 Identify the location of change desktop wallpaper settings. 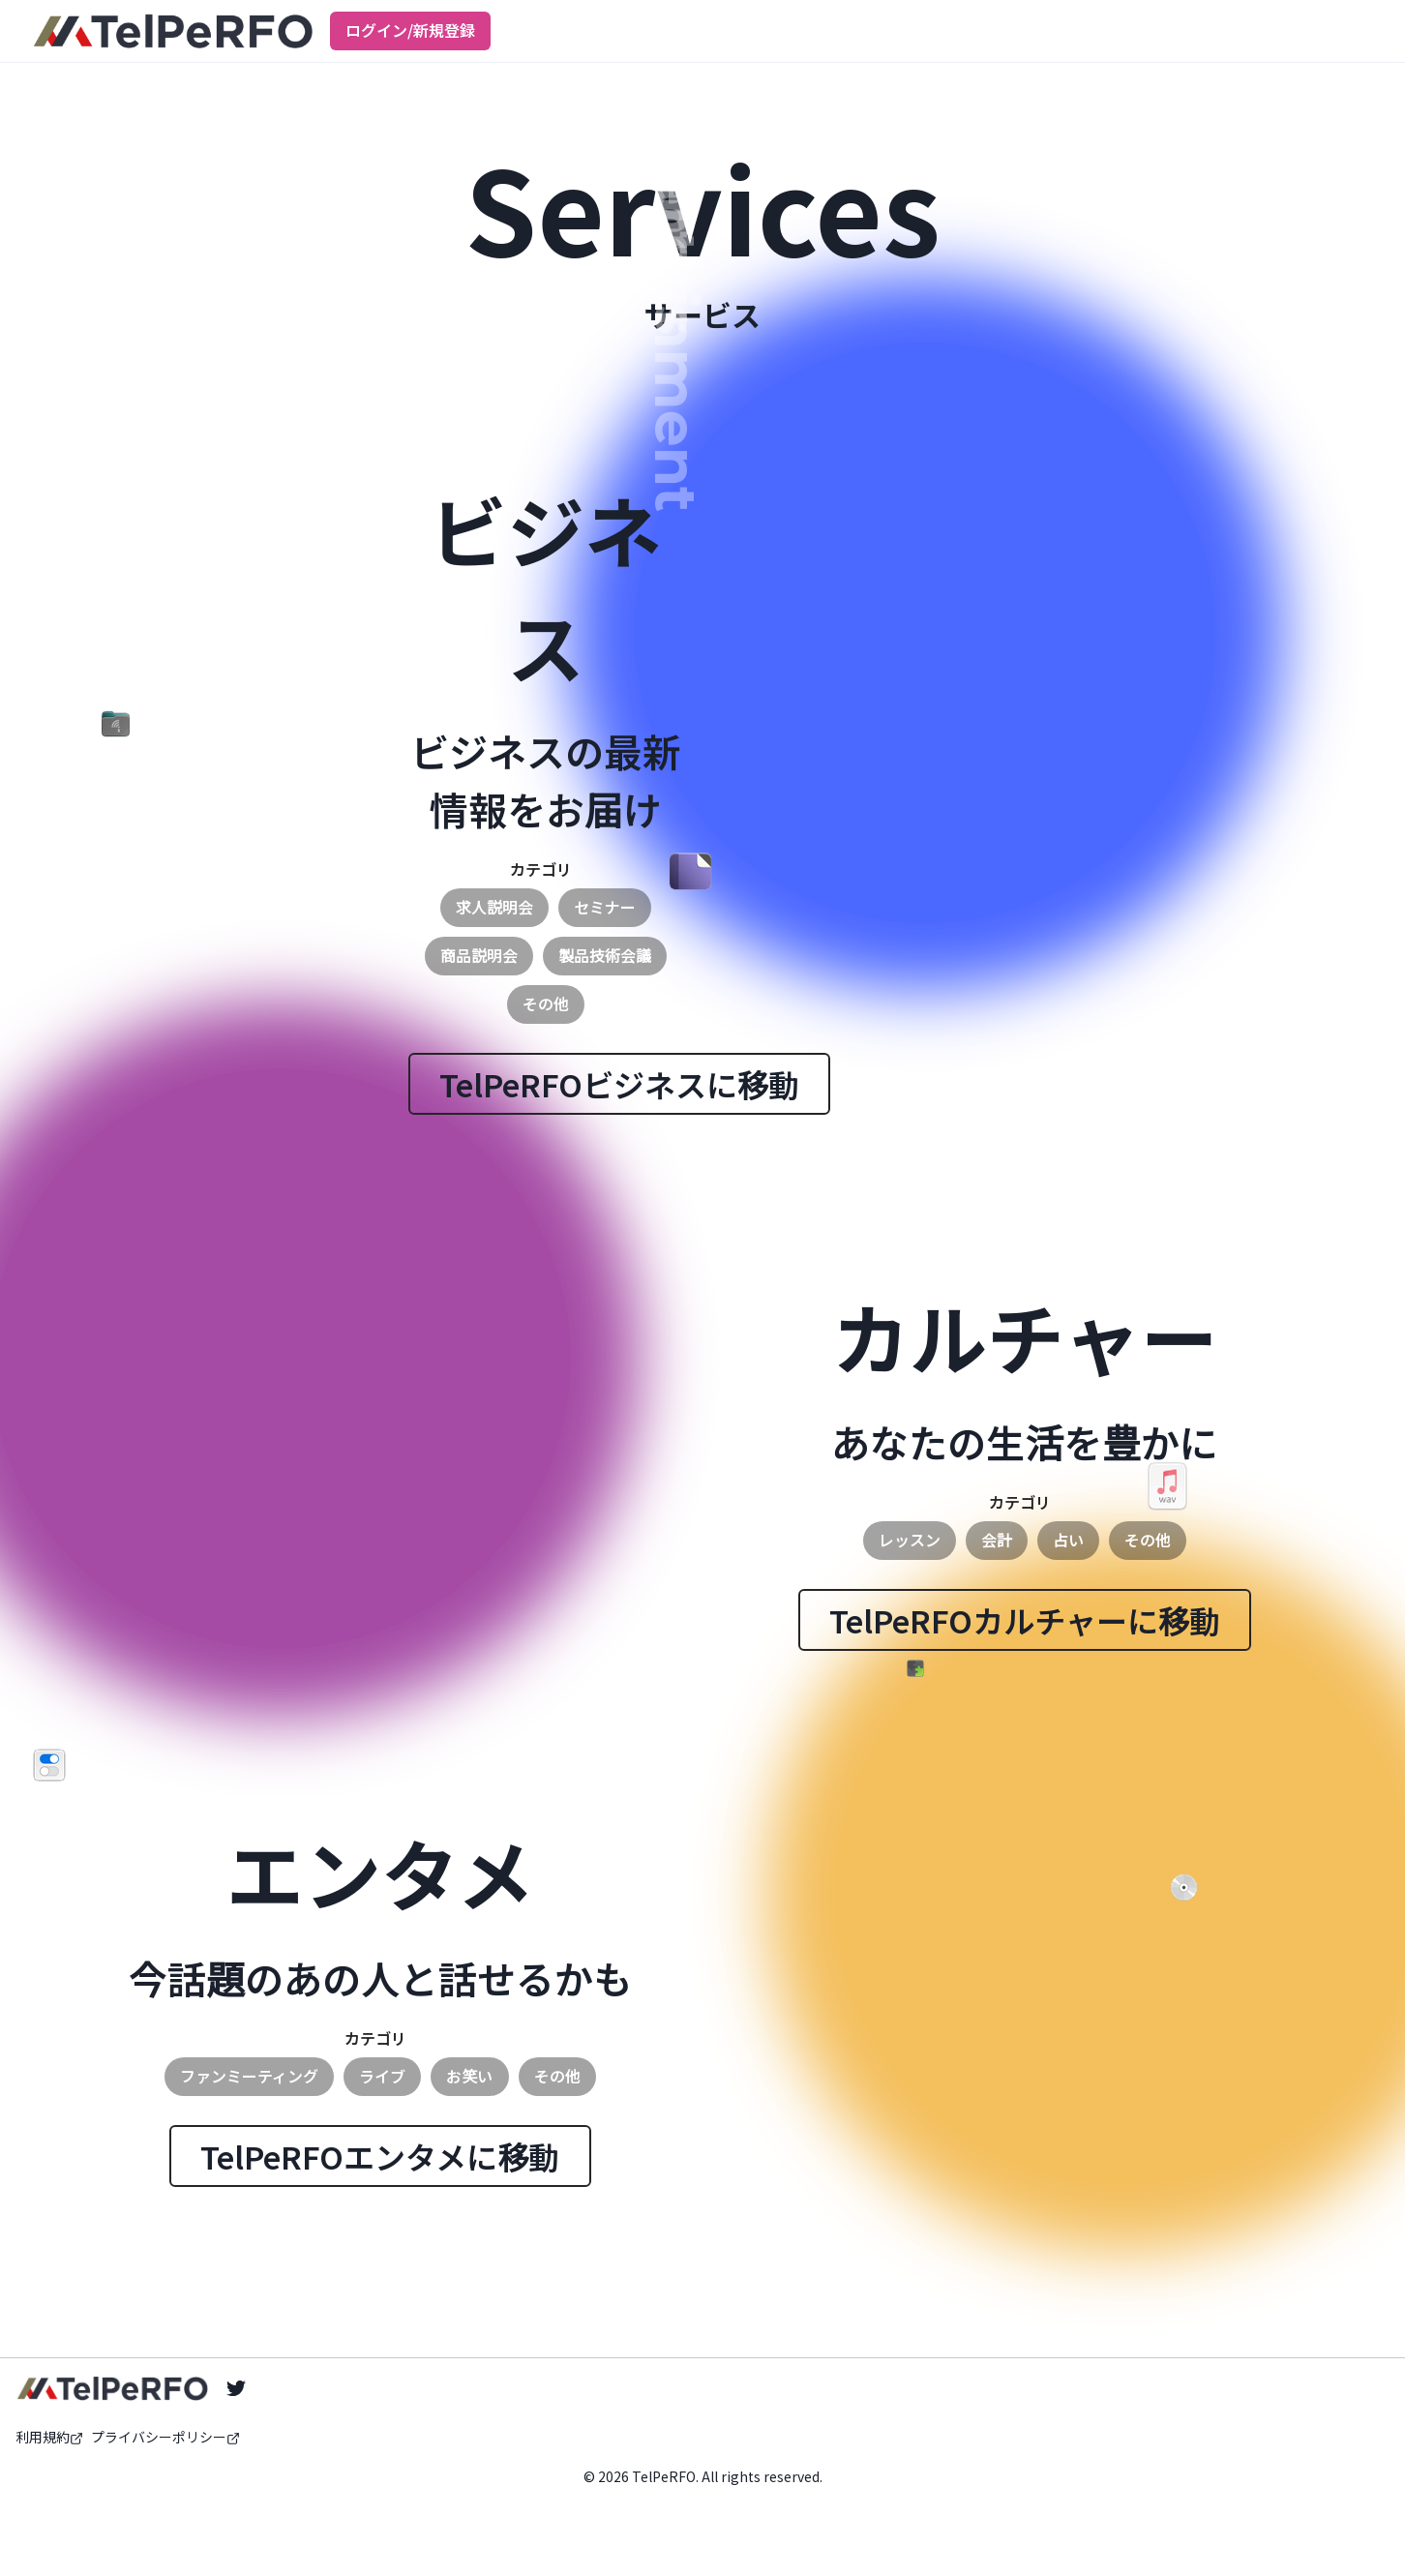
(690, 870).